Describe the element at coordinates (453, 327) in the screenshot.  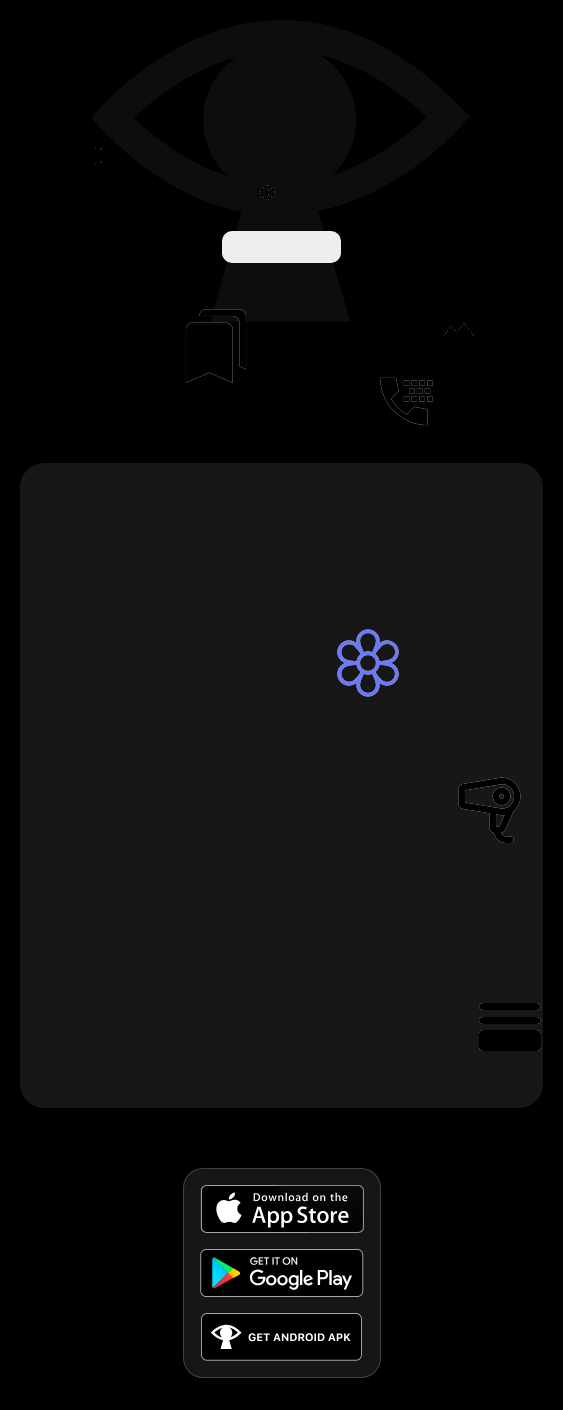
I see `view or apply image filters` at that location.